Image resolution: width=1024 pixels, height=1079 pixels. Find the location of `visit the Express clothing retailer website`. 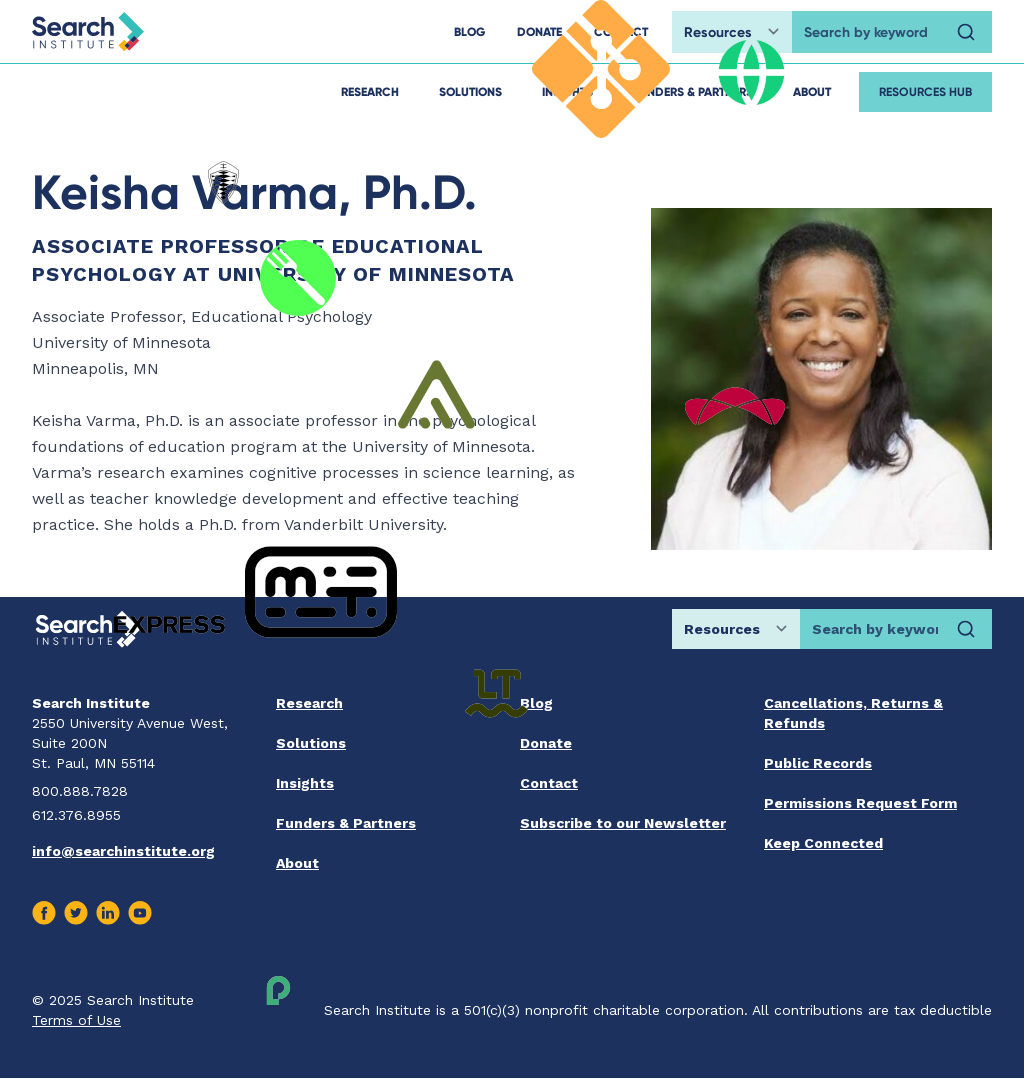

visit the Express clothing retailer website is located at coordinates (169, 624).